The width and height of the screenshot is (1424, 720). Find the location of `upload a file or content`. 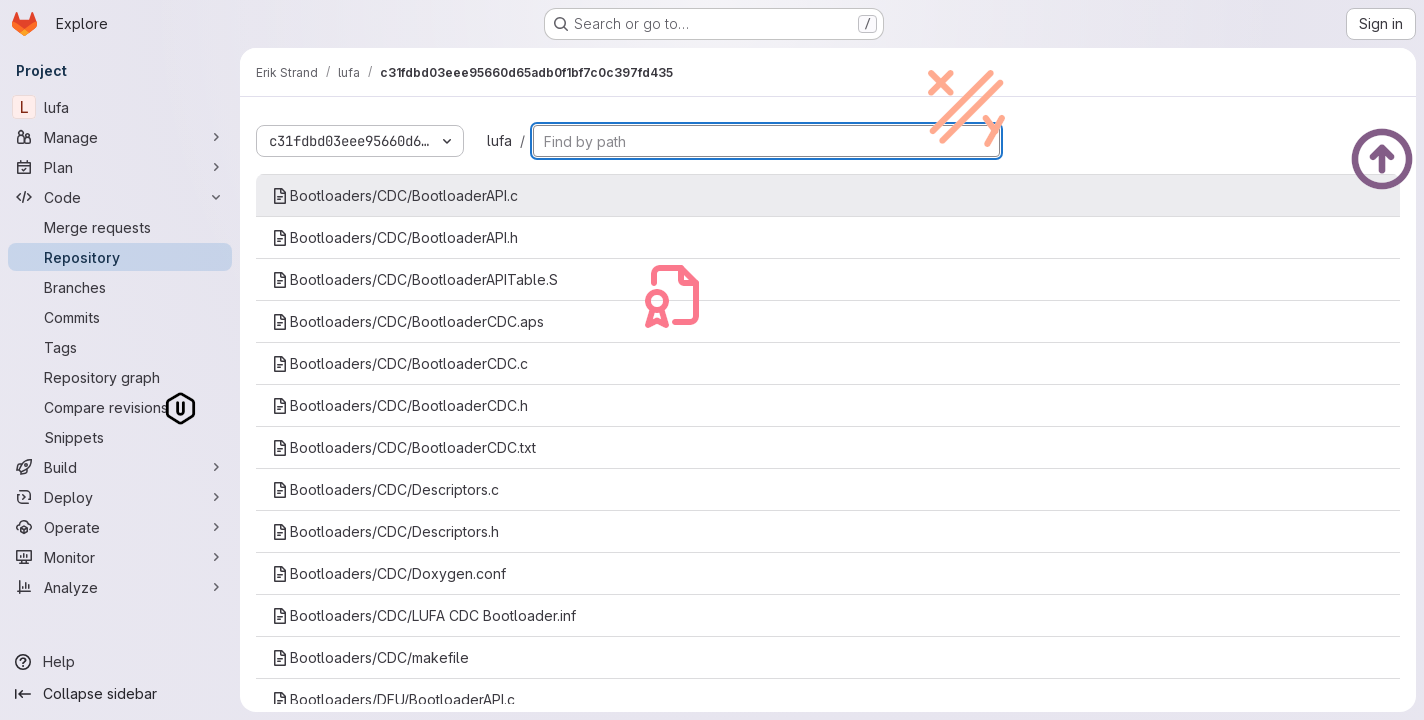

upload a file or content is located at coordinates (1382, 159).